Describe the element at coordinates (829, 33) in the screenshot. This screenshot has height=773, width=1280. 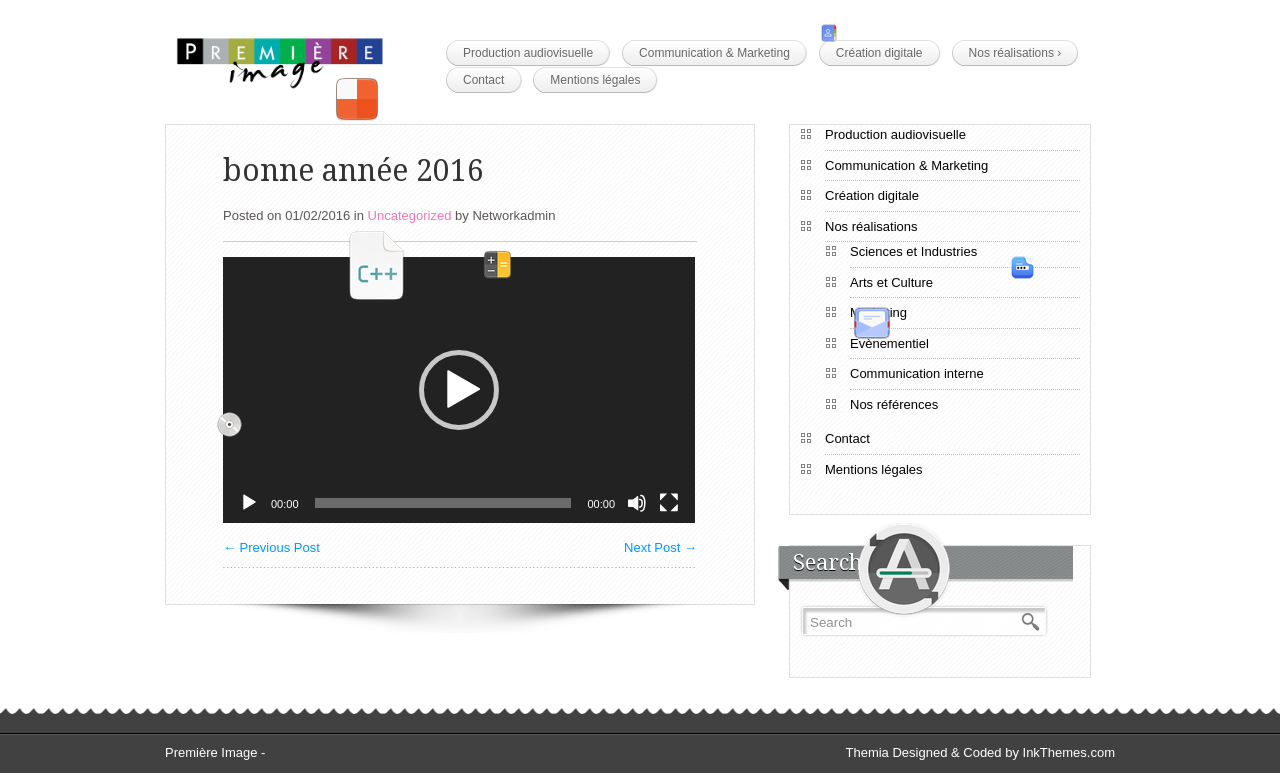
I see `open the contacts app` at that location.